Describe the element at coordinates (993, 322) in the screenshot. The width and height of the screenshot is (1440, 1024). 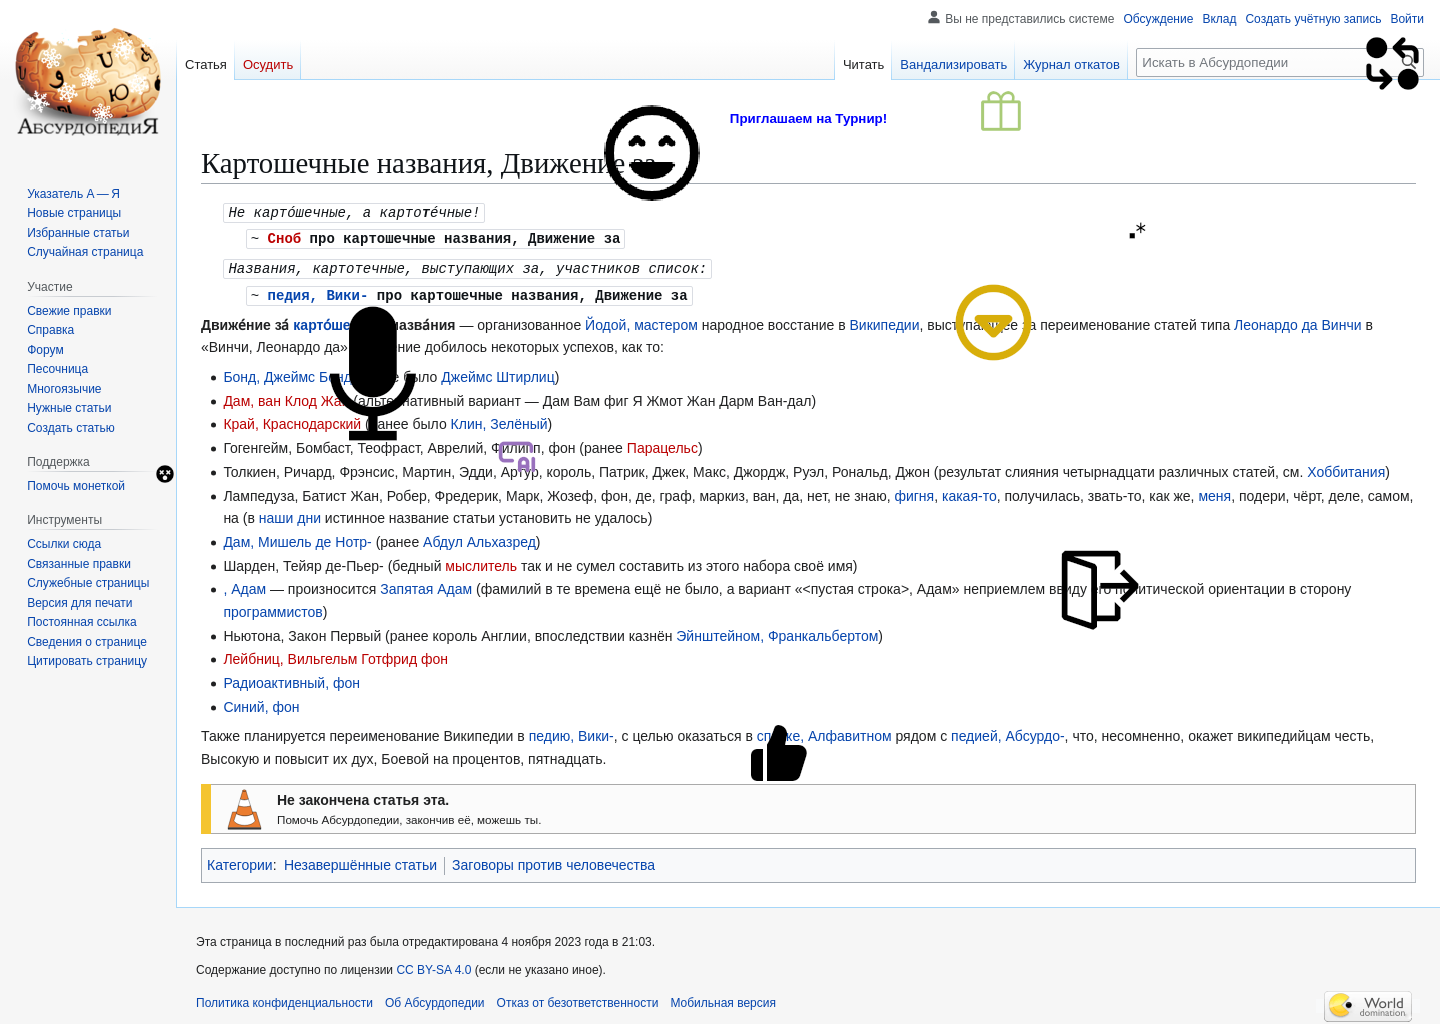
I see `expand dropdown menu` at that location.